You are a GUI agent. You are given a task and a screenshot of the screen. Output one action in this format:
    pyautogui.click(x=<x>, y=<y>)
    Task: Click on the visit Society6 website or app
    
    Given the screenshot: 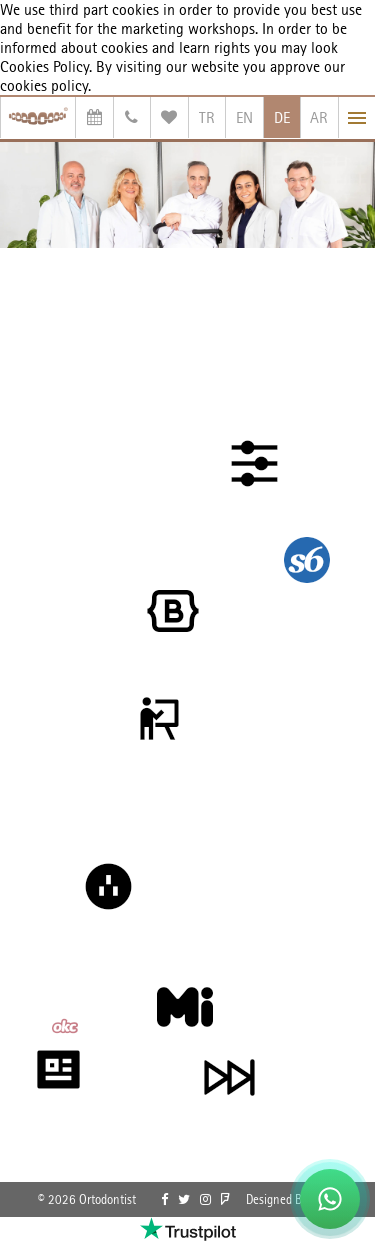 What is the action you would take?
    pyautogui.click(x=307, y=560)
    